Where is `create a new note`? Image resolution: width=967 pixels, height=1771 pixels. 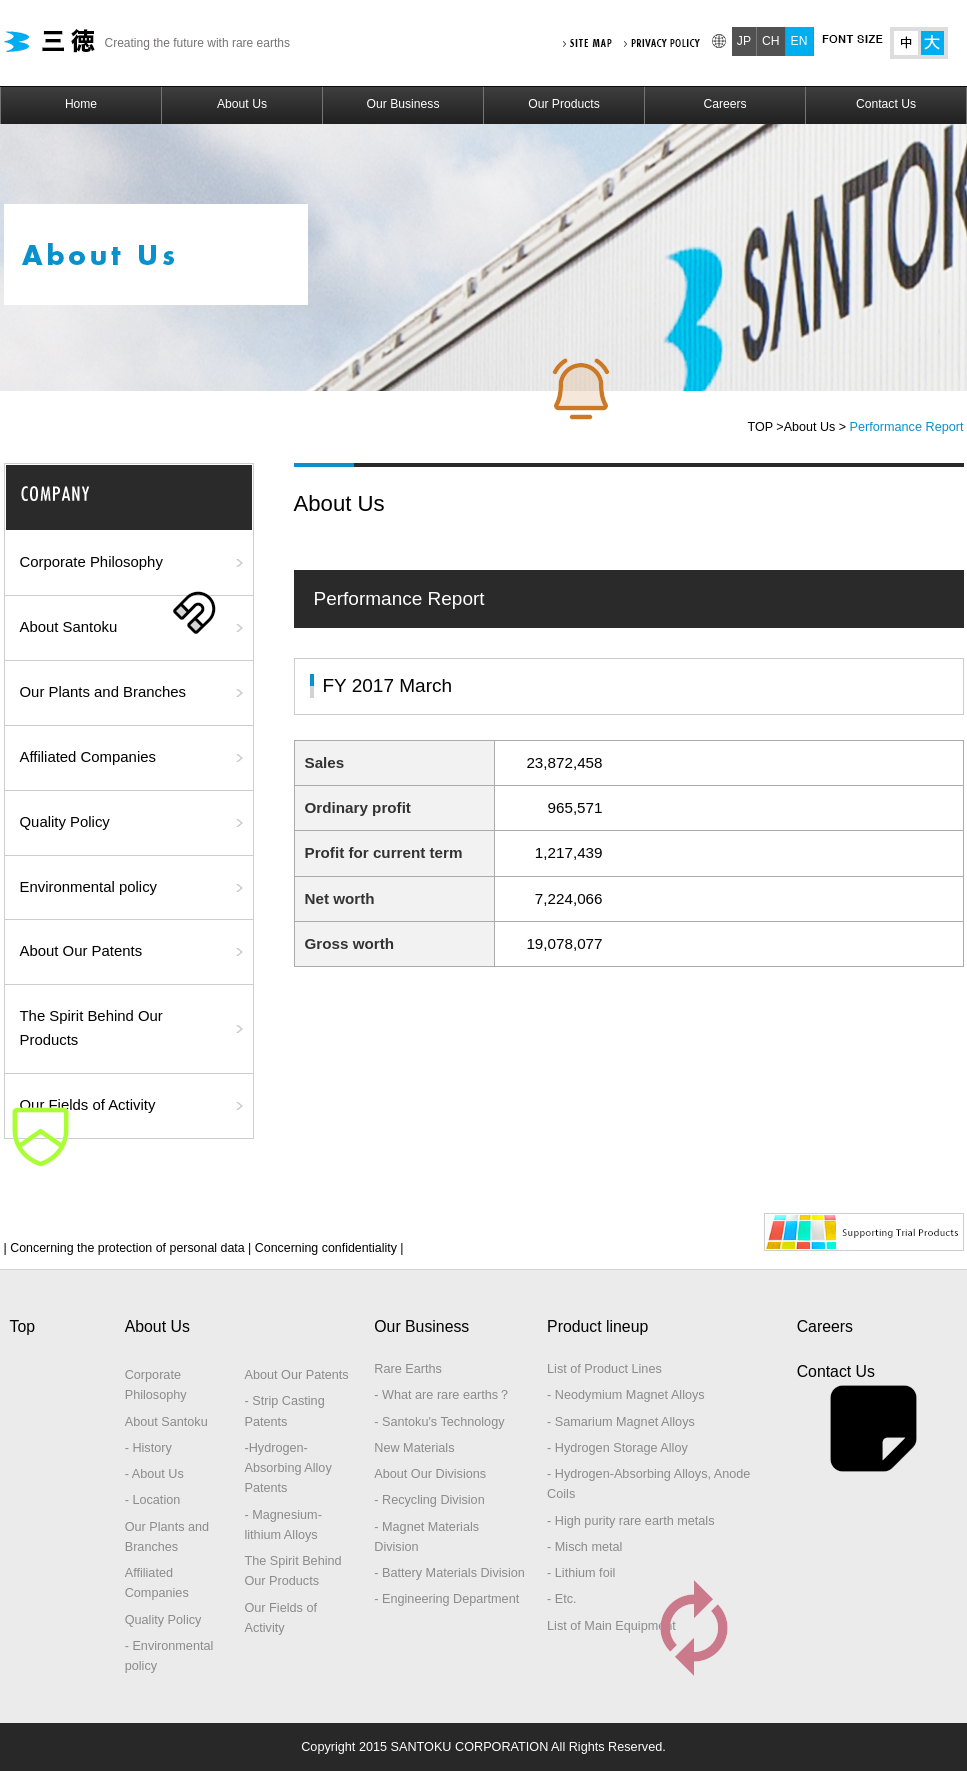
create a new note is located at coordinates (873, 1428).